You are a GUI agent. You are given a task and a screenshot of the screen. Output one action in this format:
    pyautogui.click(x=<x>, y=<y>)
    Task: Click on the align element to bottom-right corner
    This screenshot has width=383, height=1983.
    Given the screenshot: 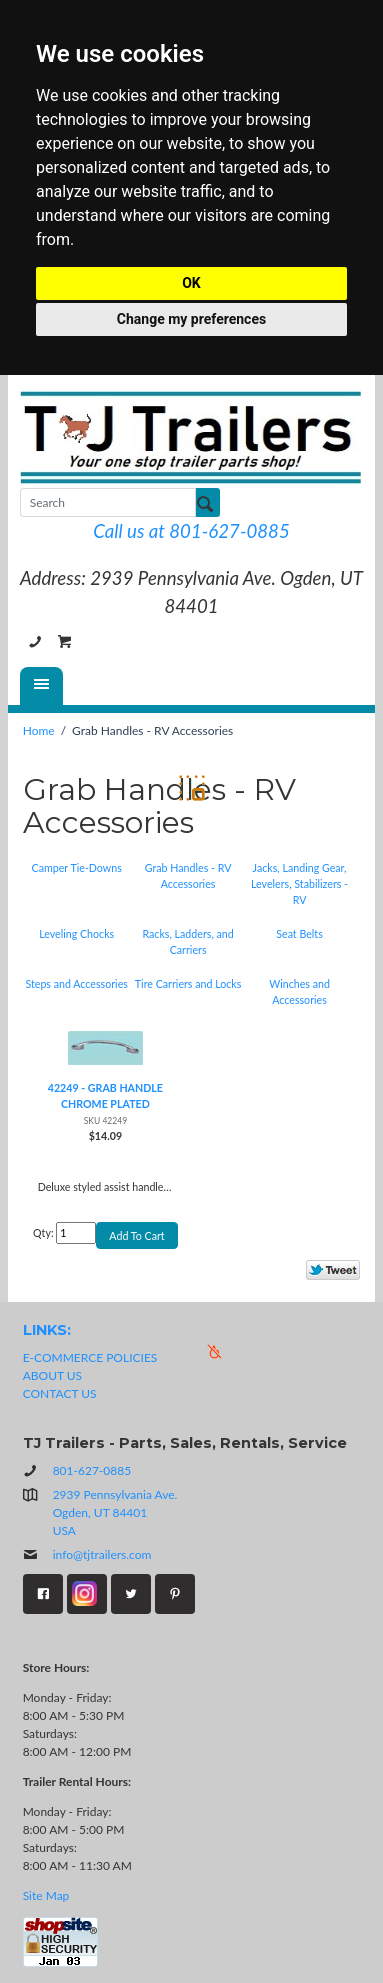 What is the action you would take?
    pyautogui.click(x=192, y=788)
    